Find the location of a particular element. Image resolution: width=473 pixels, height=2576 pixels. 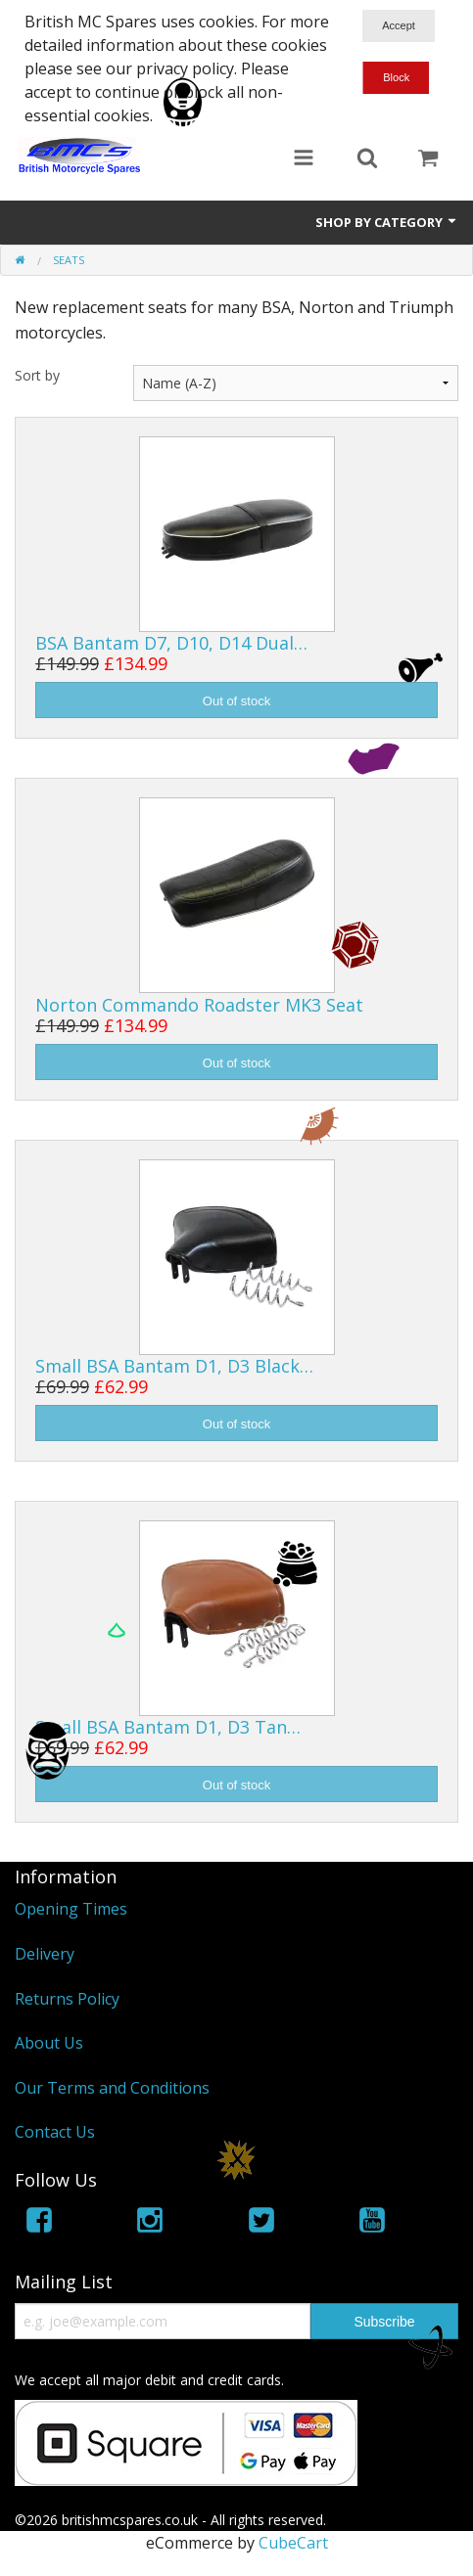

toggle cooling or fan settings is located at coordinates (319, 1126).